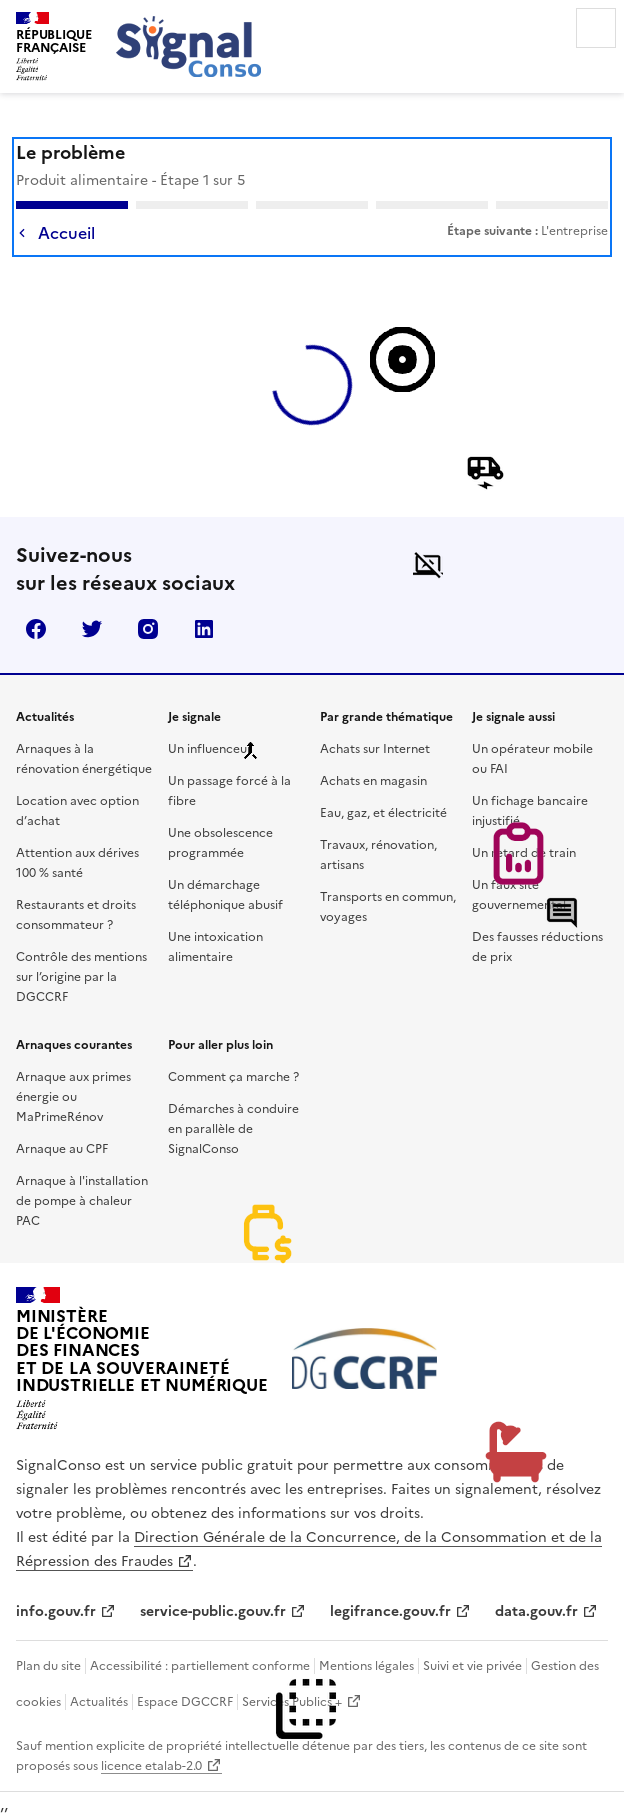 The image size is (624, 1816). What do you see at coordinates (250, 750) in the screenshot?
I see `merge two active calls into a conference call` at bounding box center [250, 750].